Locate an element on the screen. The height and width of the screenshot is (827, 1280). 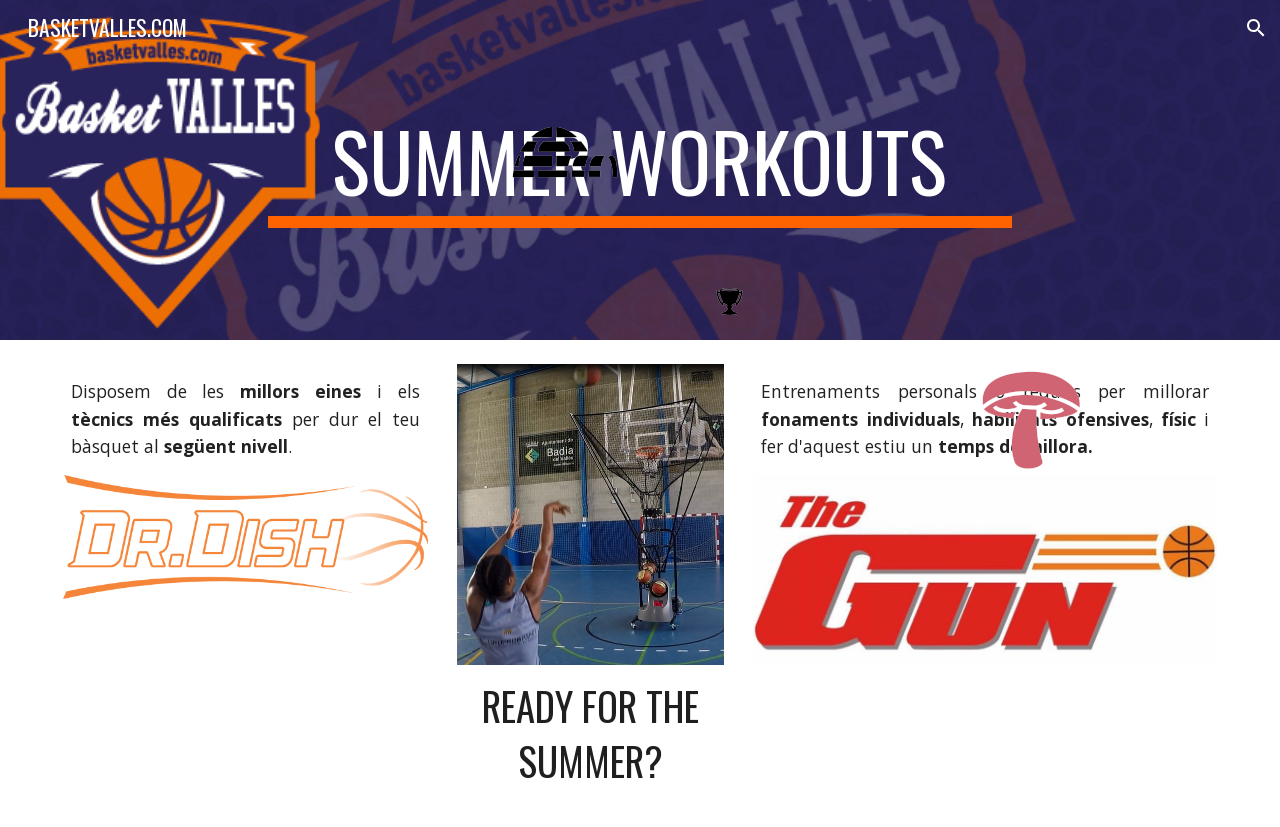
mushroom ingredient or item in a game inventory is located at coordinates (1031, 419).